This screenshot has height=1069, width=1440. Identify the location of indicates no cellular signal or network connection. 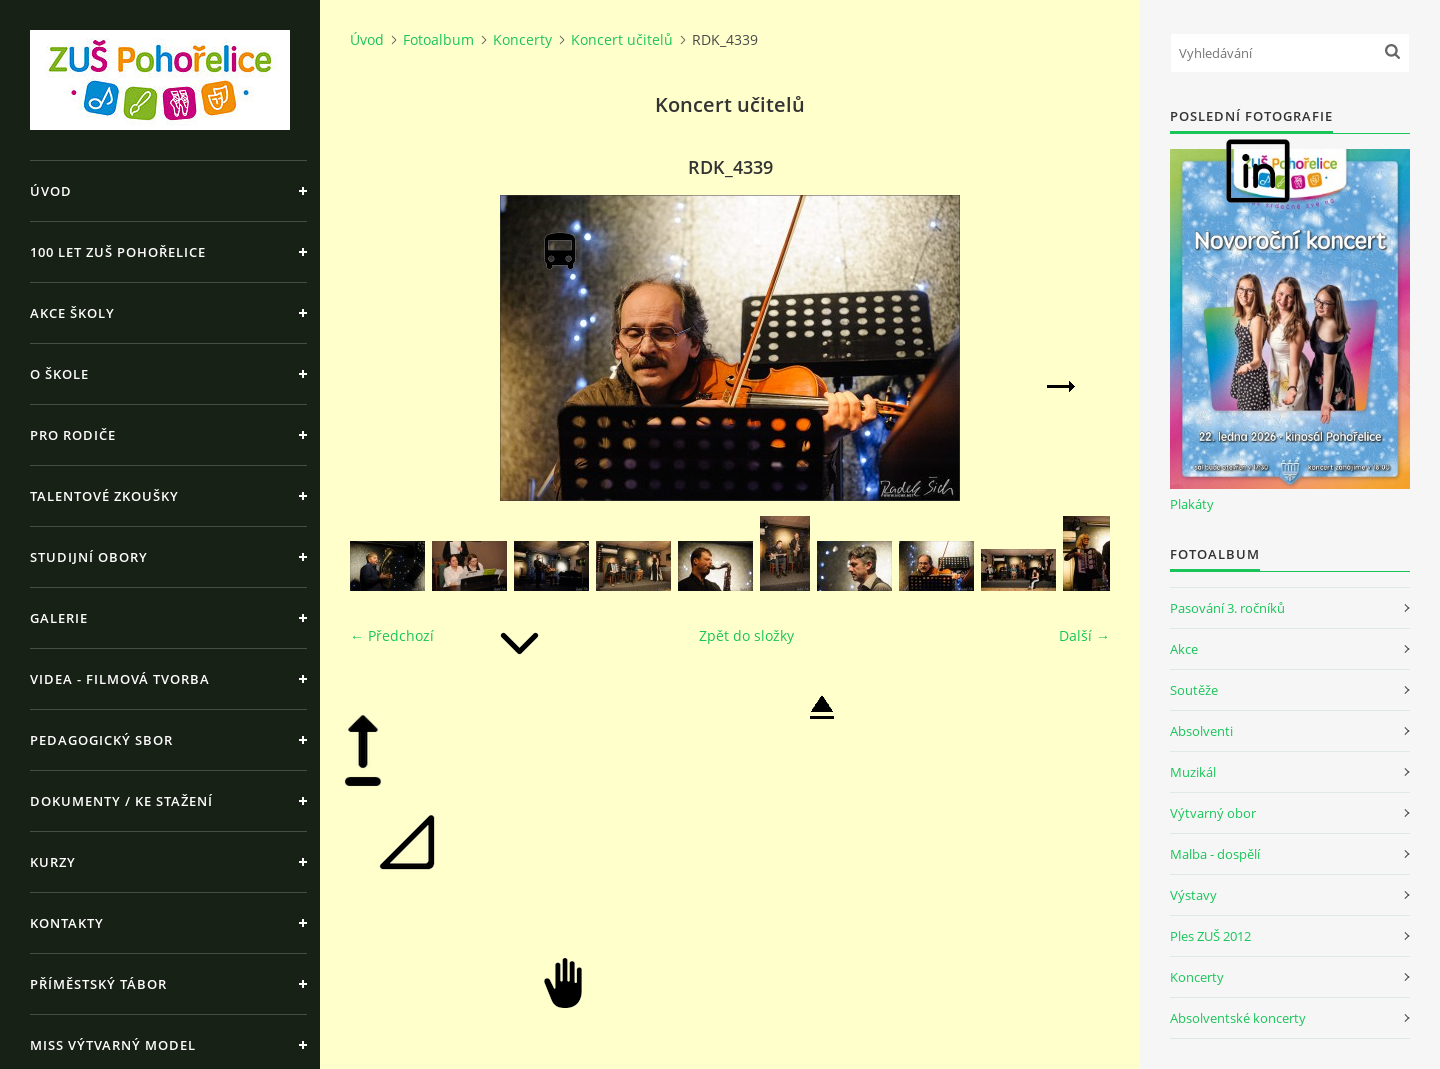
(405, 840).